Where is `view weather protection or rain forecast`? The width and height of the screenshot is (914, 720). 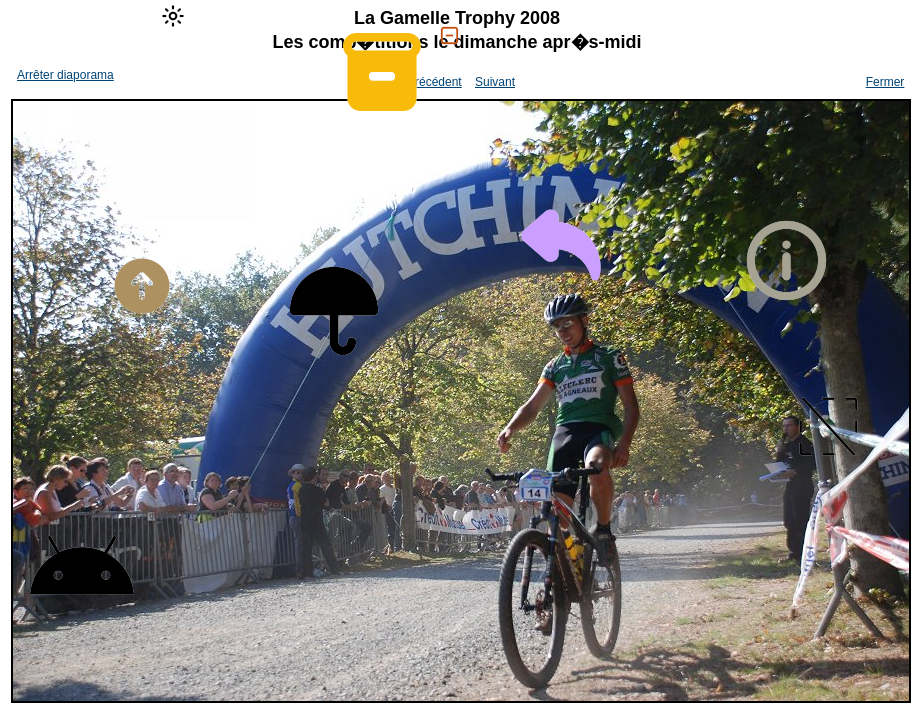 view weather protection or rain forecast is located at coordinates (334, 311).